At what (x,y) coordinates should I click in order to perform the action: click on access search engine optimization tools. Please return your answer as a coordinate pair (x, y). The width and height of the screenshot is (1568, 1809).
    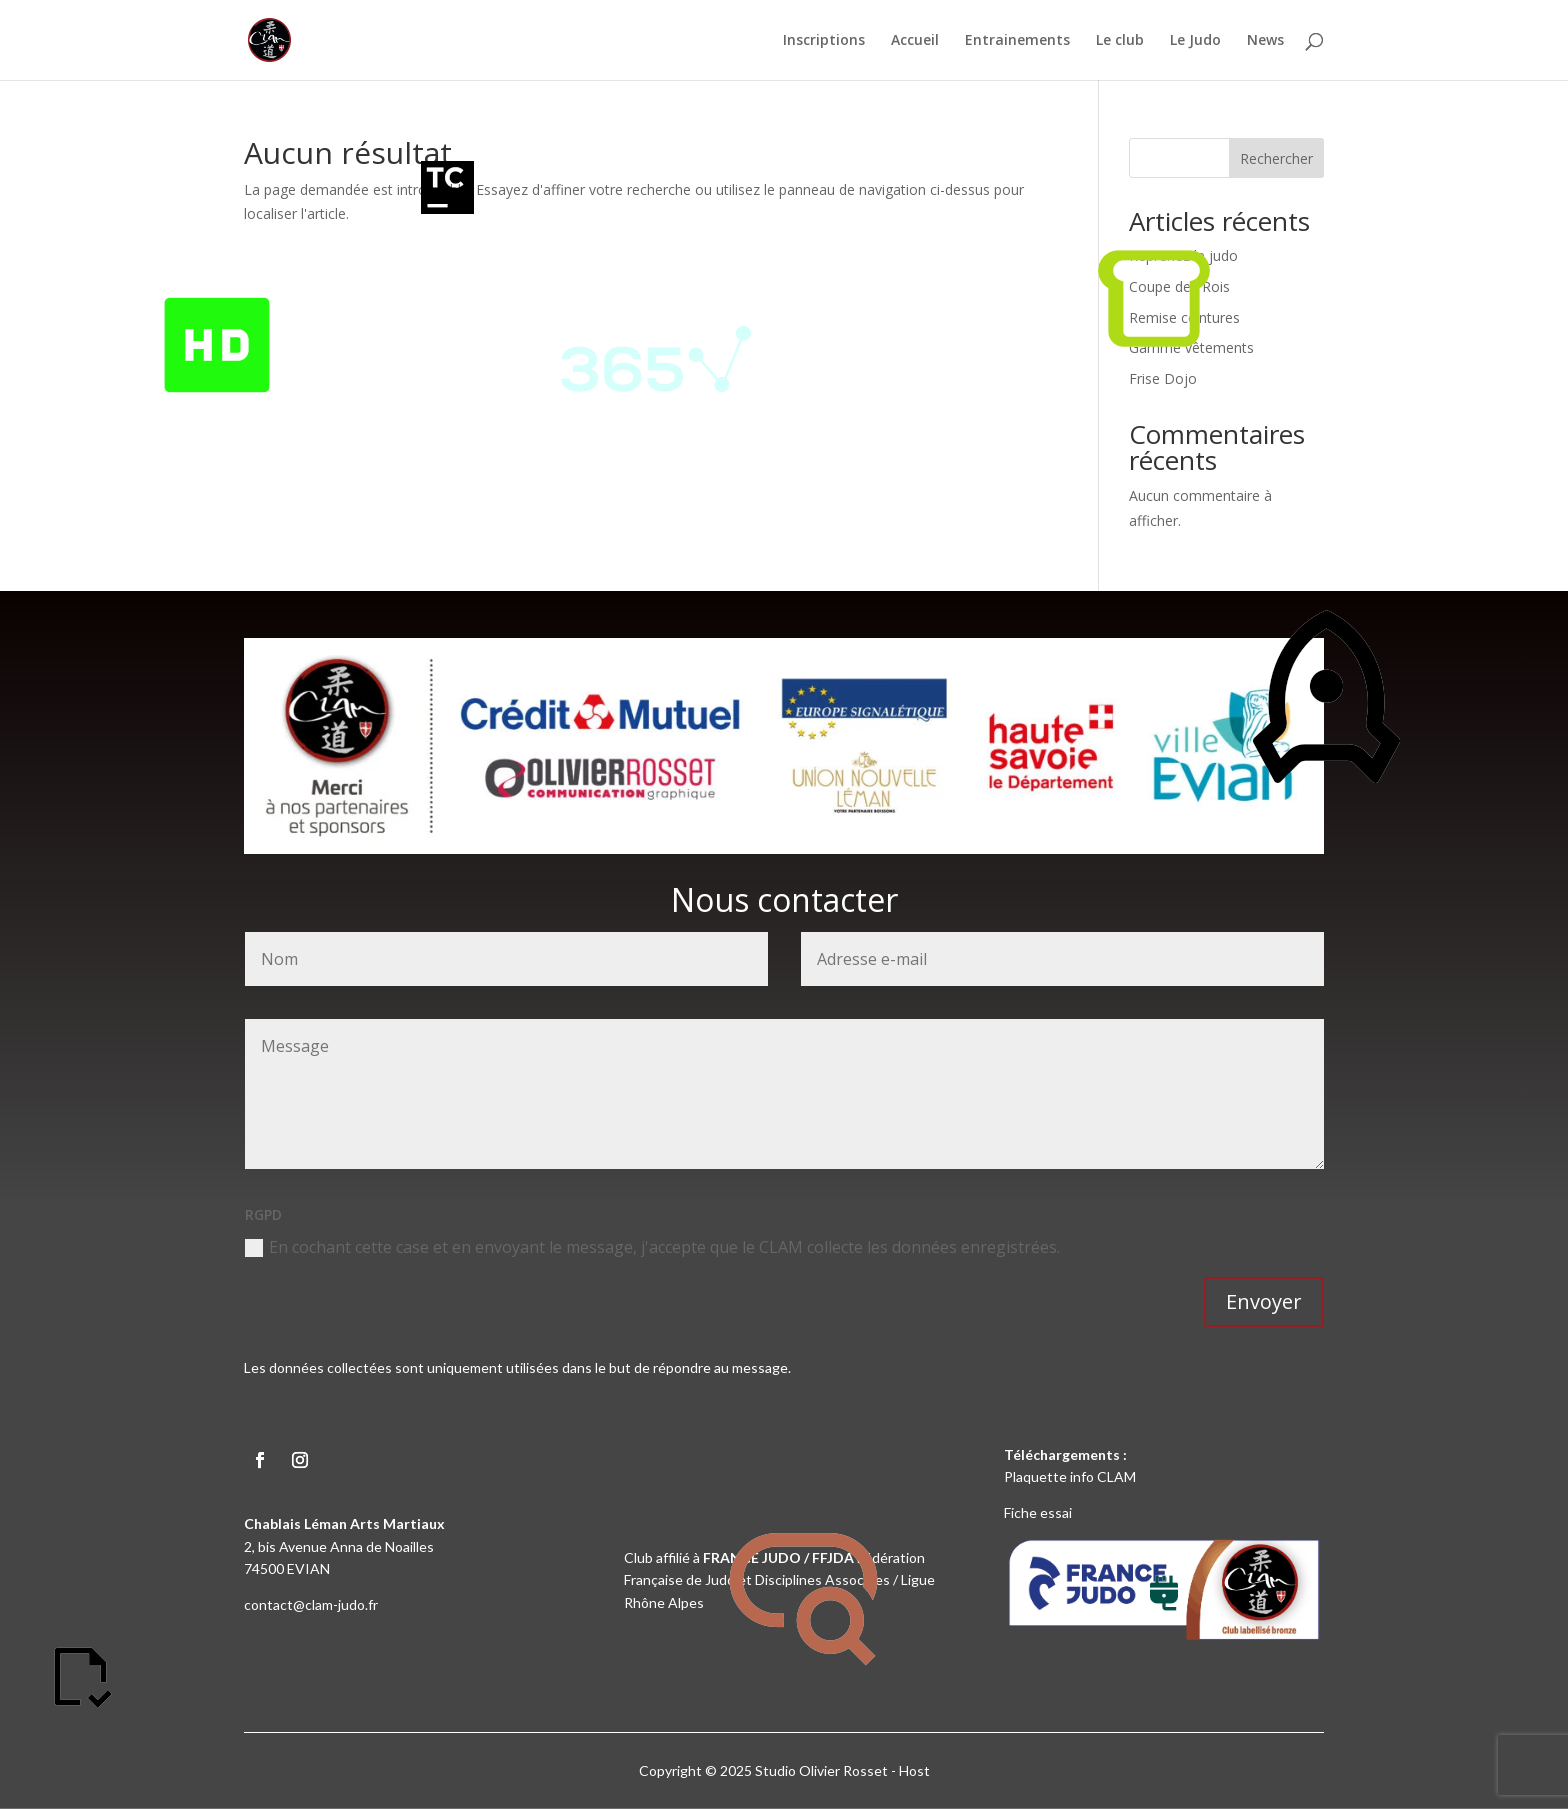
    Looking at the image, I should click on (803, 1593).